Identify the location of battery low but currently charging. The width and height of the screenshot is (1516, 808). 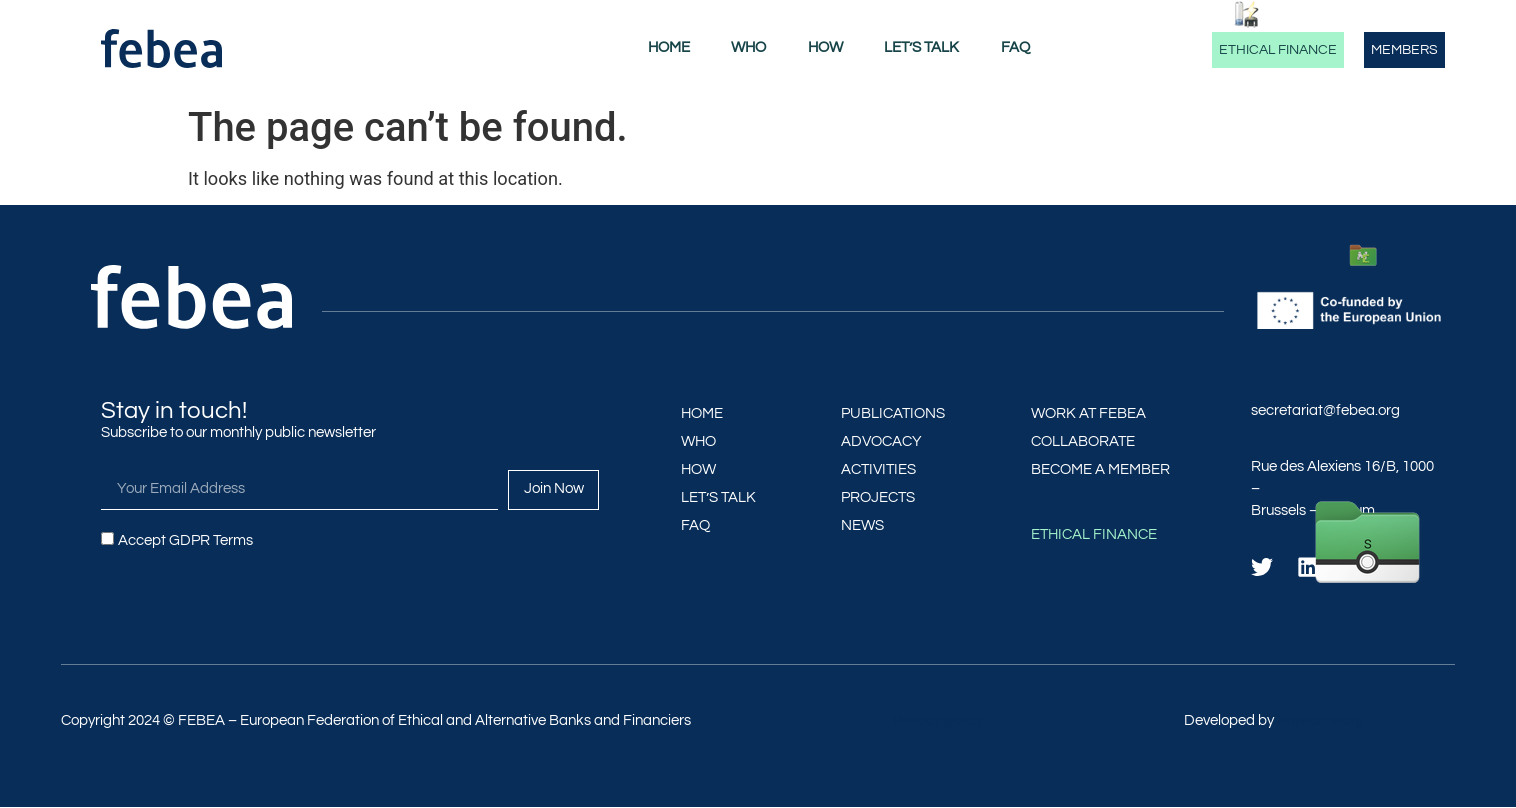
(1245, 14).